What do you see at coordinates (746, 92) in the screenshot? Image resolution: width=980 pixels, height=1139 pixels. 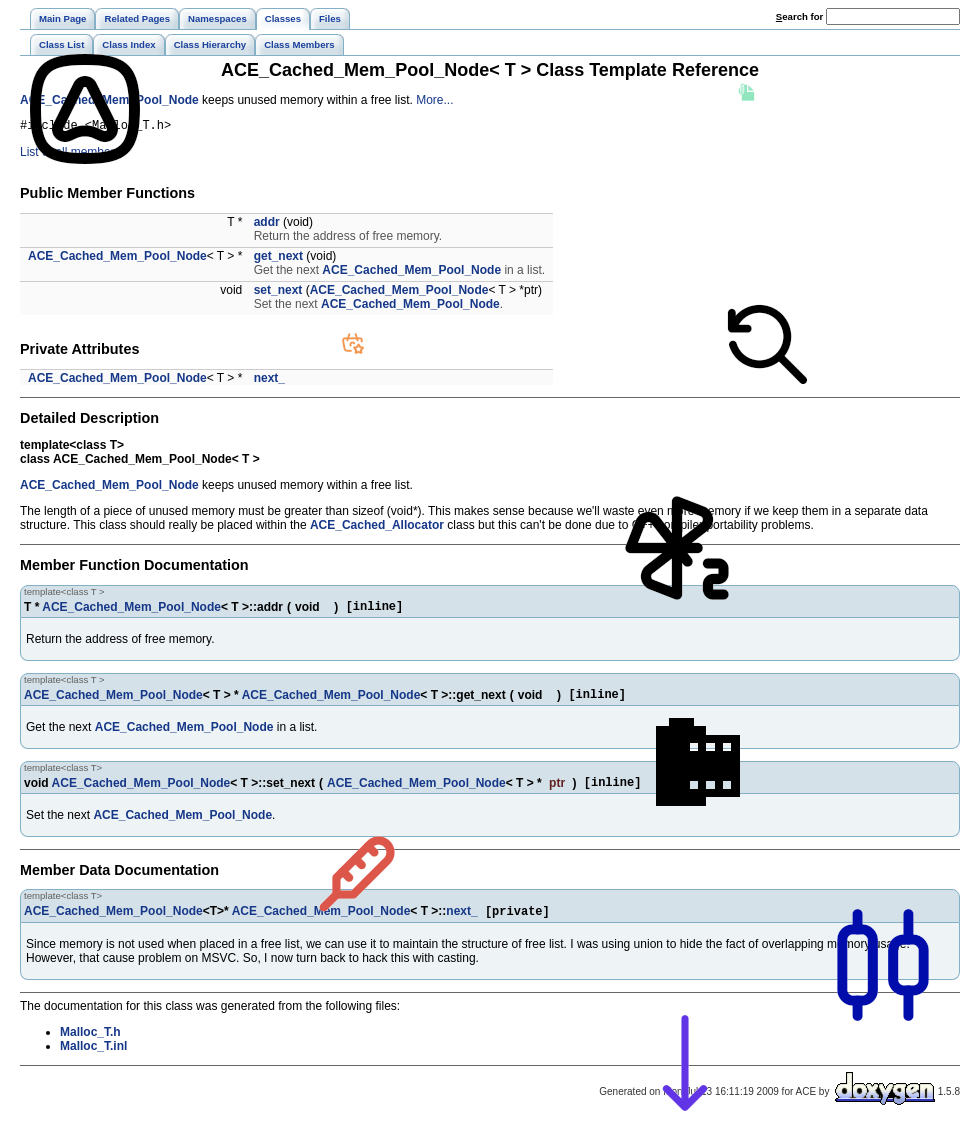 I see `attach a file or document` at bounding box center [746, 92].